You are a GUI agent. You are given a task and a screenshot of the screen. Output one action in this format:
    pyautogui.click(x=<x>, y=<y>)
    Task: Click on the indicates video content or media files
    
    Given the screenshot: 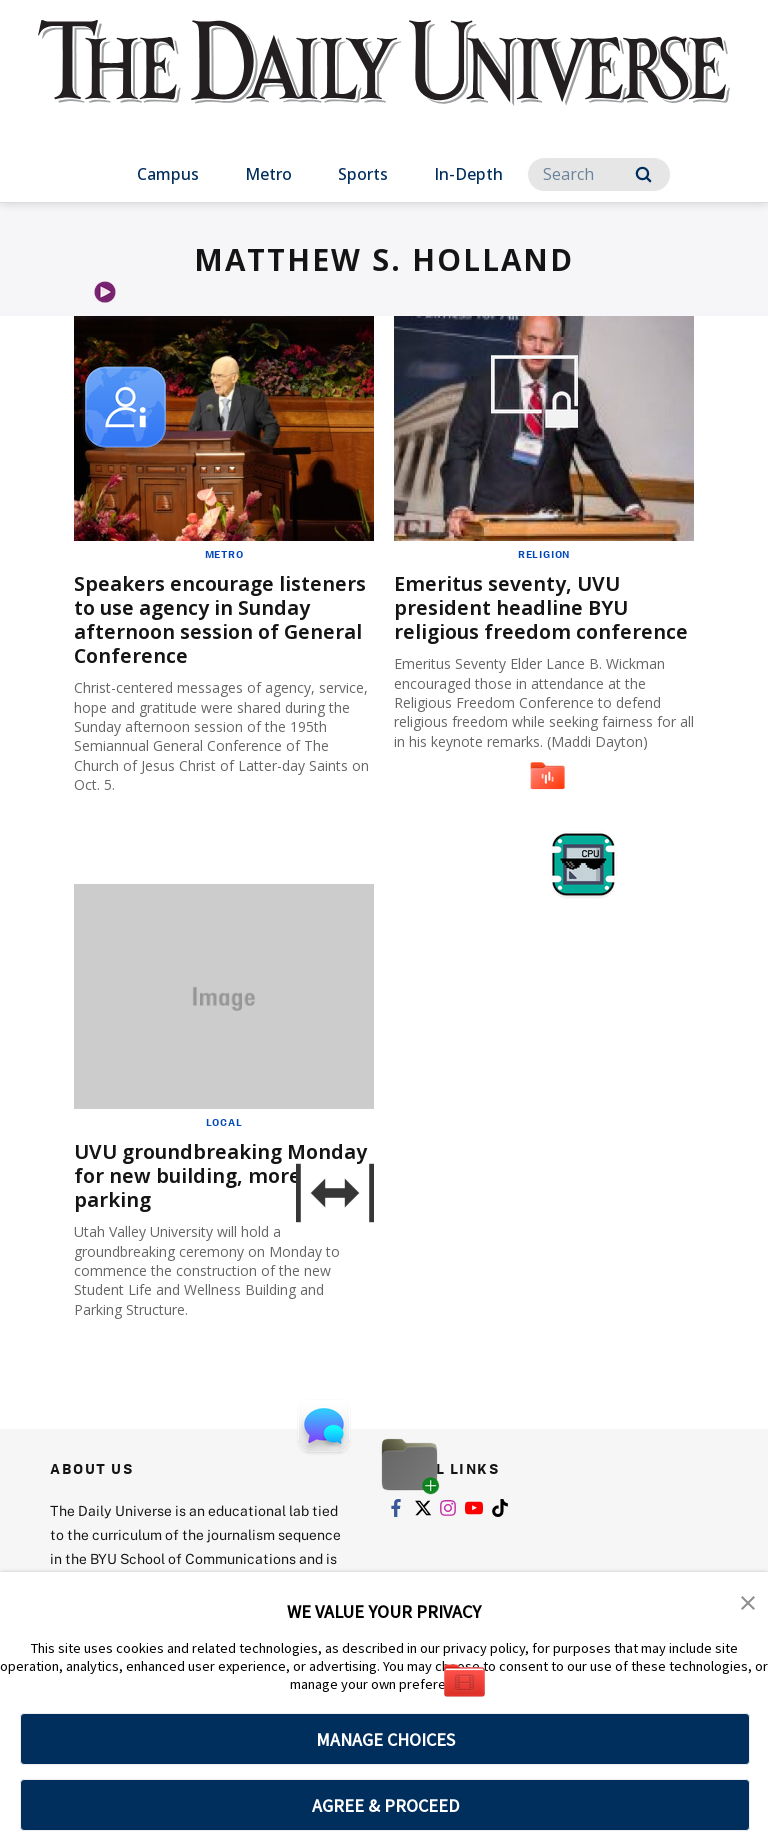 What is the action you would take?
    pyautogui.click(x=105, y=292)
    